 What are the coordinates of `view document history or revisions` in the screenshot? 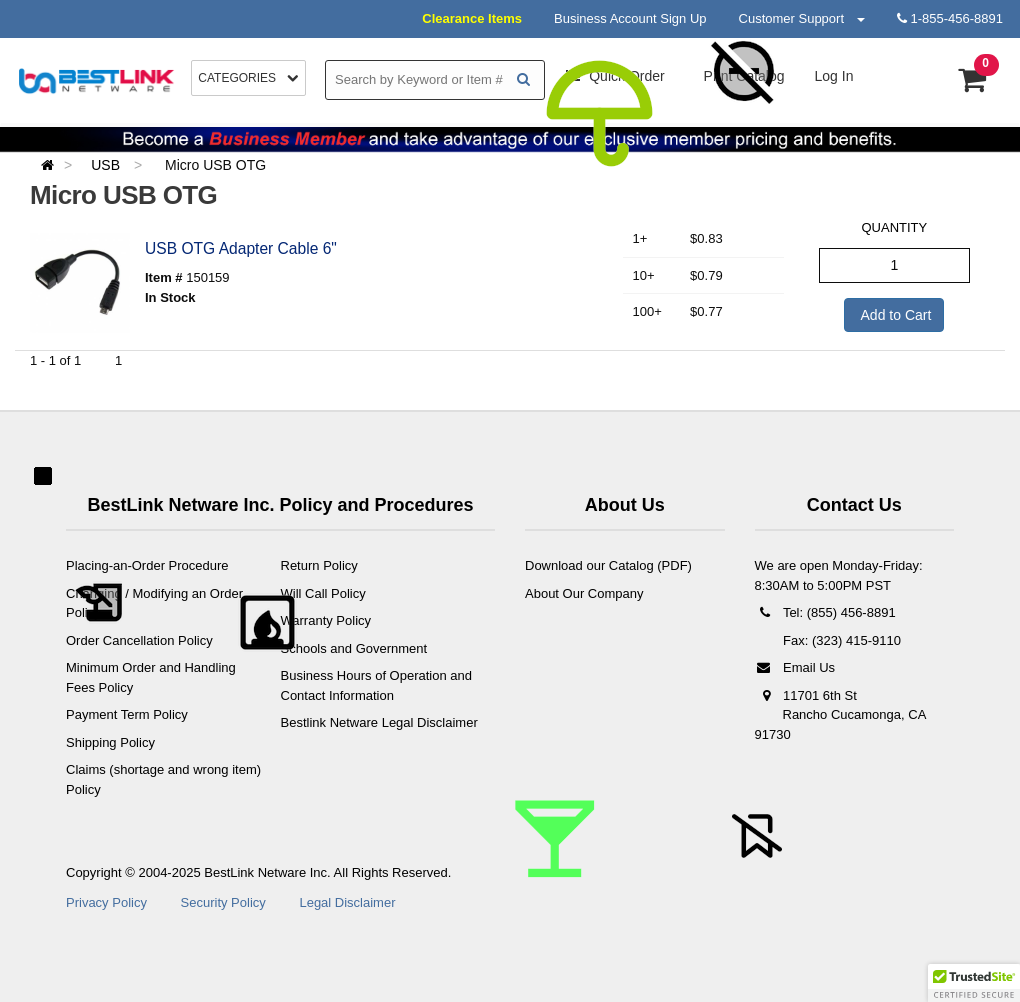 It's located at (100, 602).